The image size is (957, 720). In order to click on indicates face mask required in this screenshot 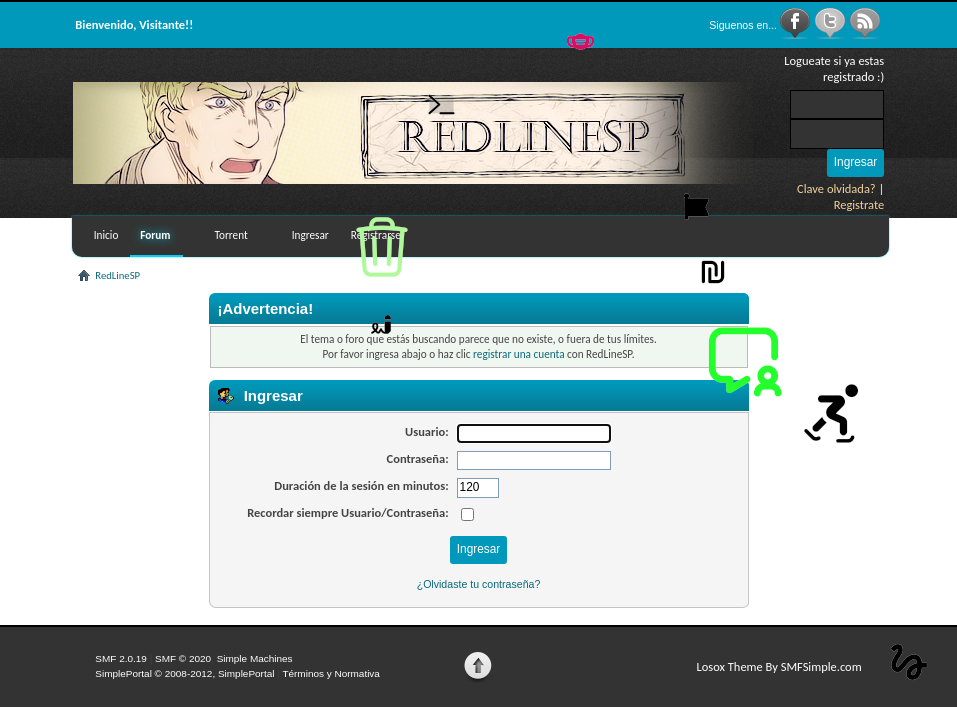, I will do `click(580, 41)`.